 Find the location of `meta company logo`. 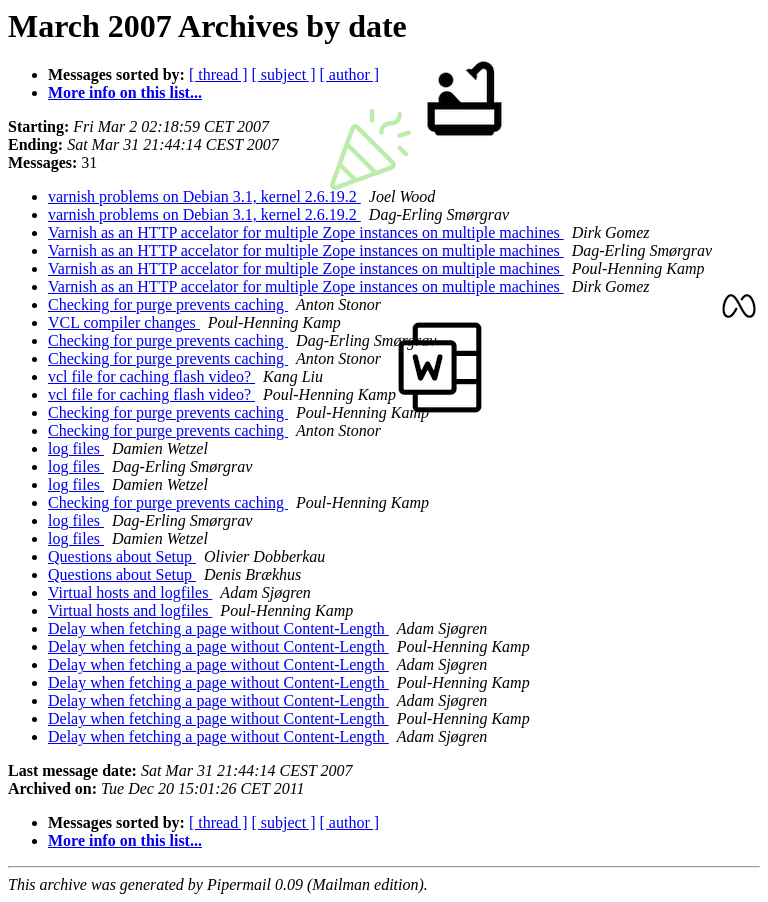

meta company logo is located at coordinates (739, 306).